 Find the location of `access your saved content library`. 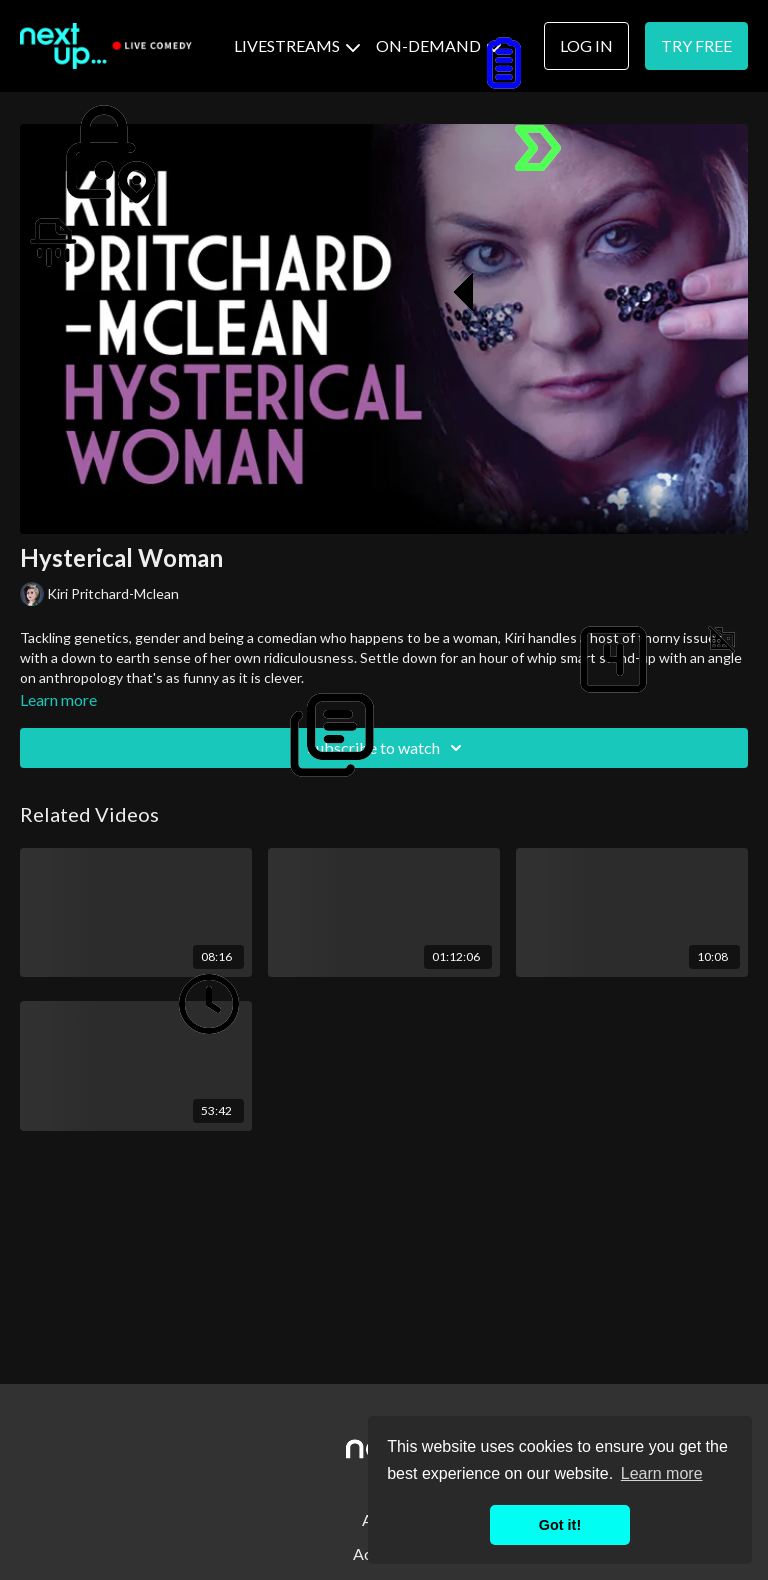

access your saved content library is located at coordinates (332, 735).